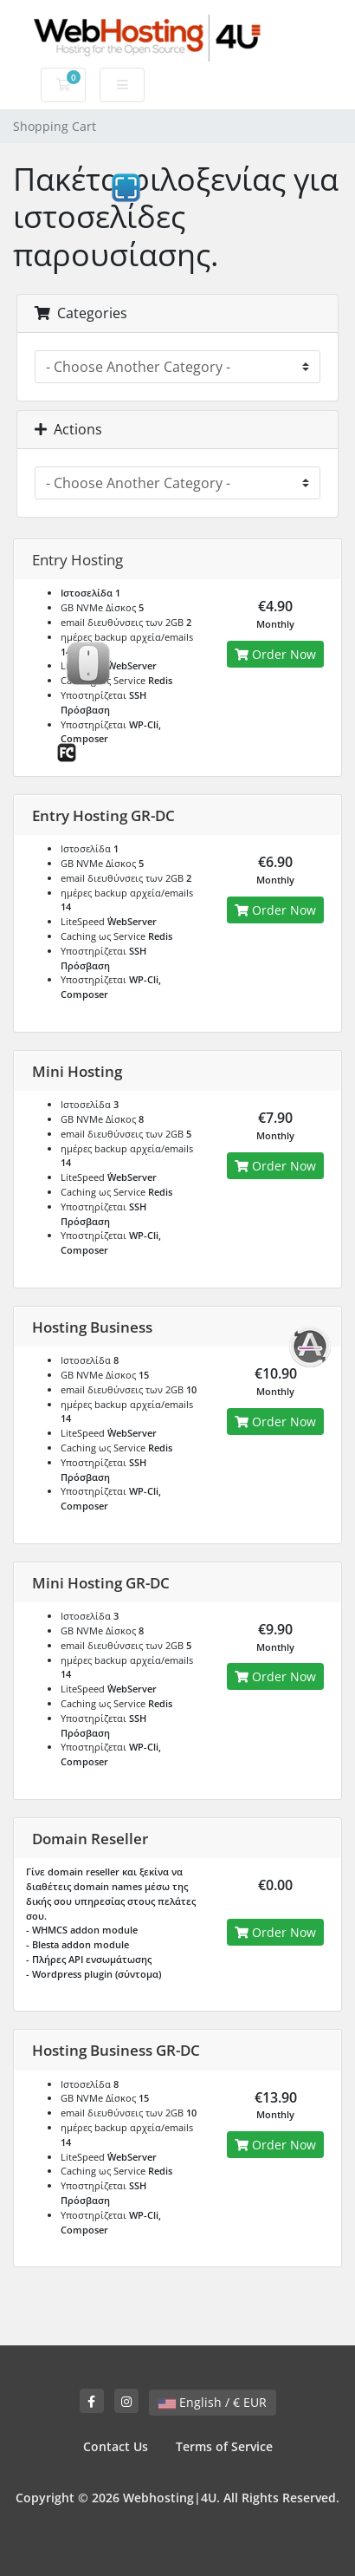 Image resolution: width=355 pixels, height=2576 pixels. Describe the element at coordinates (310, 1347) in the screenshot. I see `open the software update manager` at that location.